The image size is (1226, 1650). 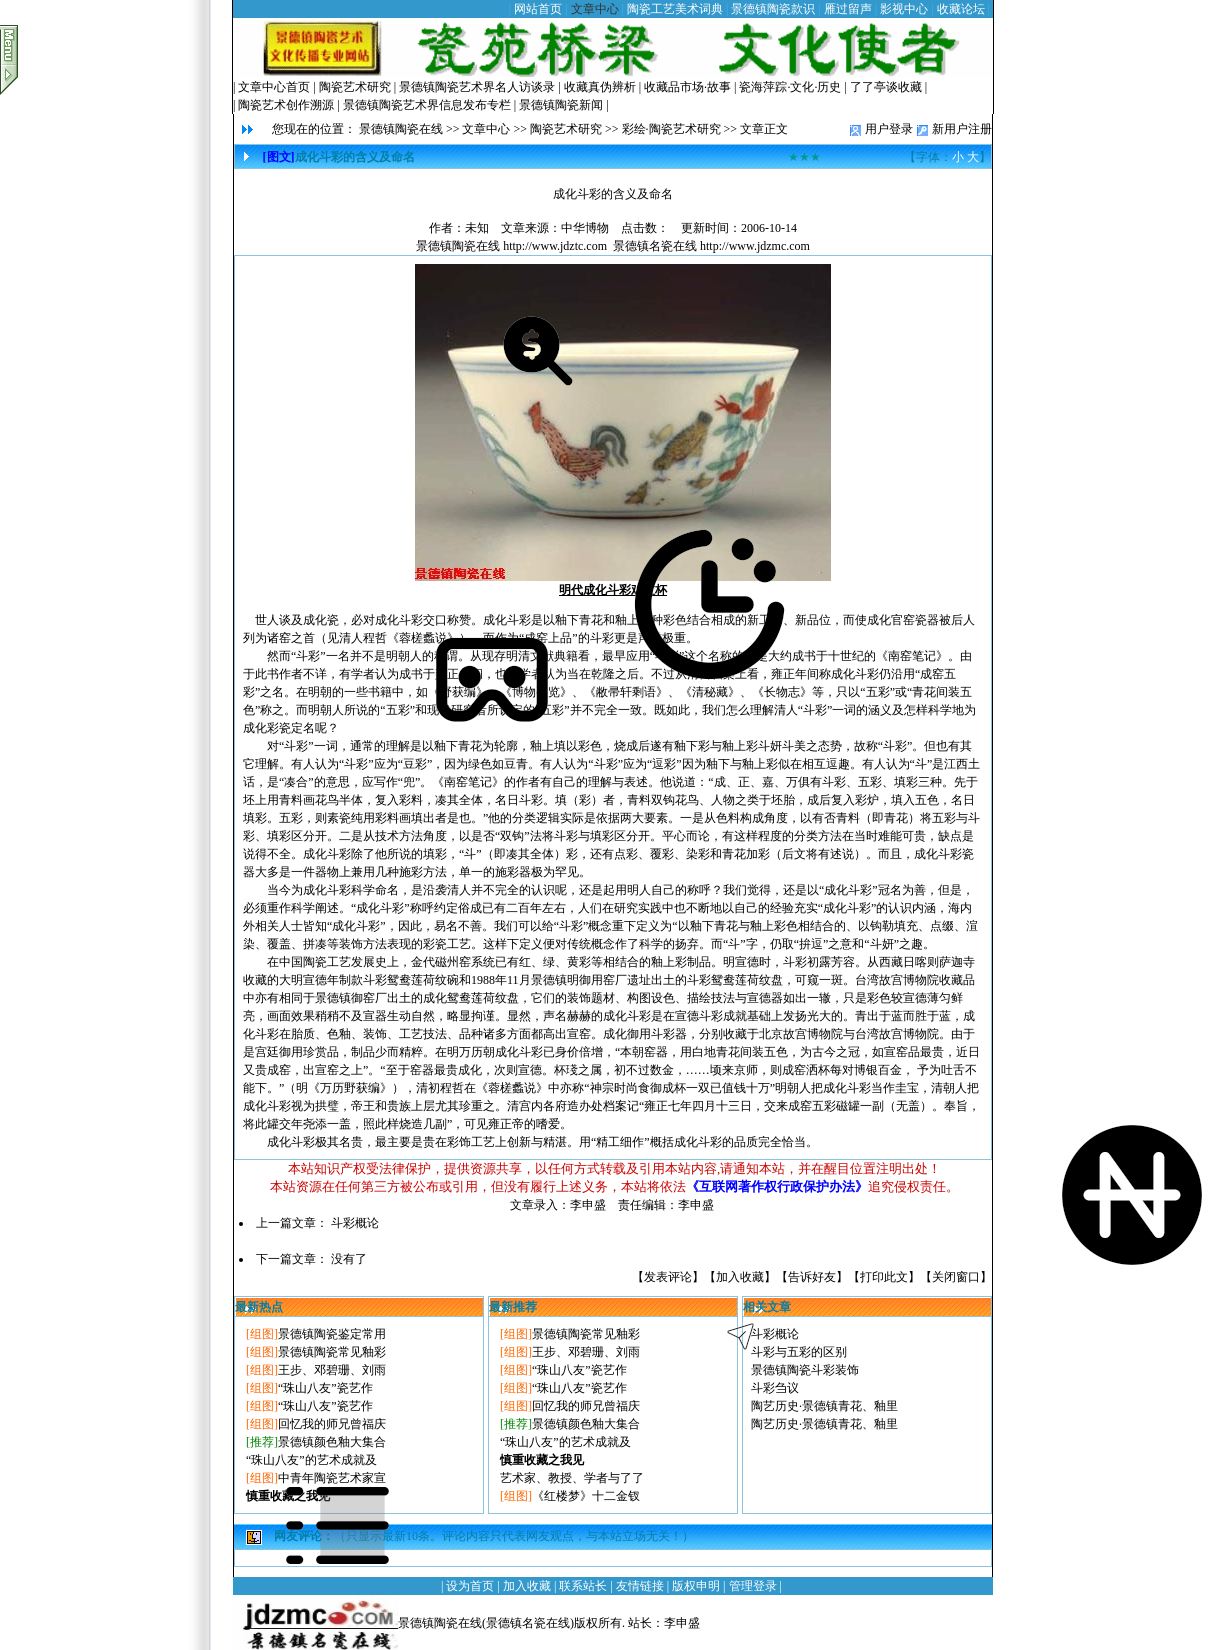 What do you see at coordinates (337, 1525) in the screenshot?
I see `view items in a list format` at bounding box center [337, 1525].